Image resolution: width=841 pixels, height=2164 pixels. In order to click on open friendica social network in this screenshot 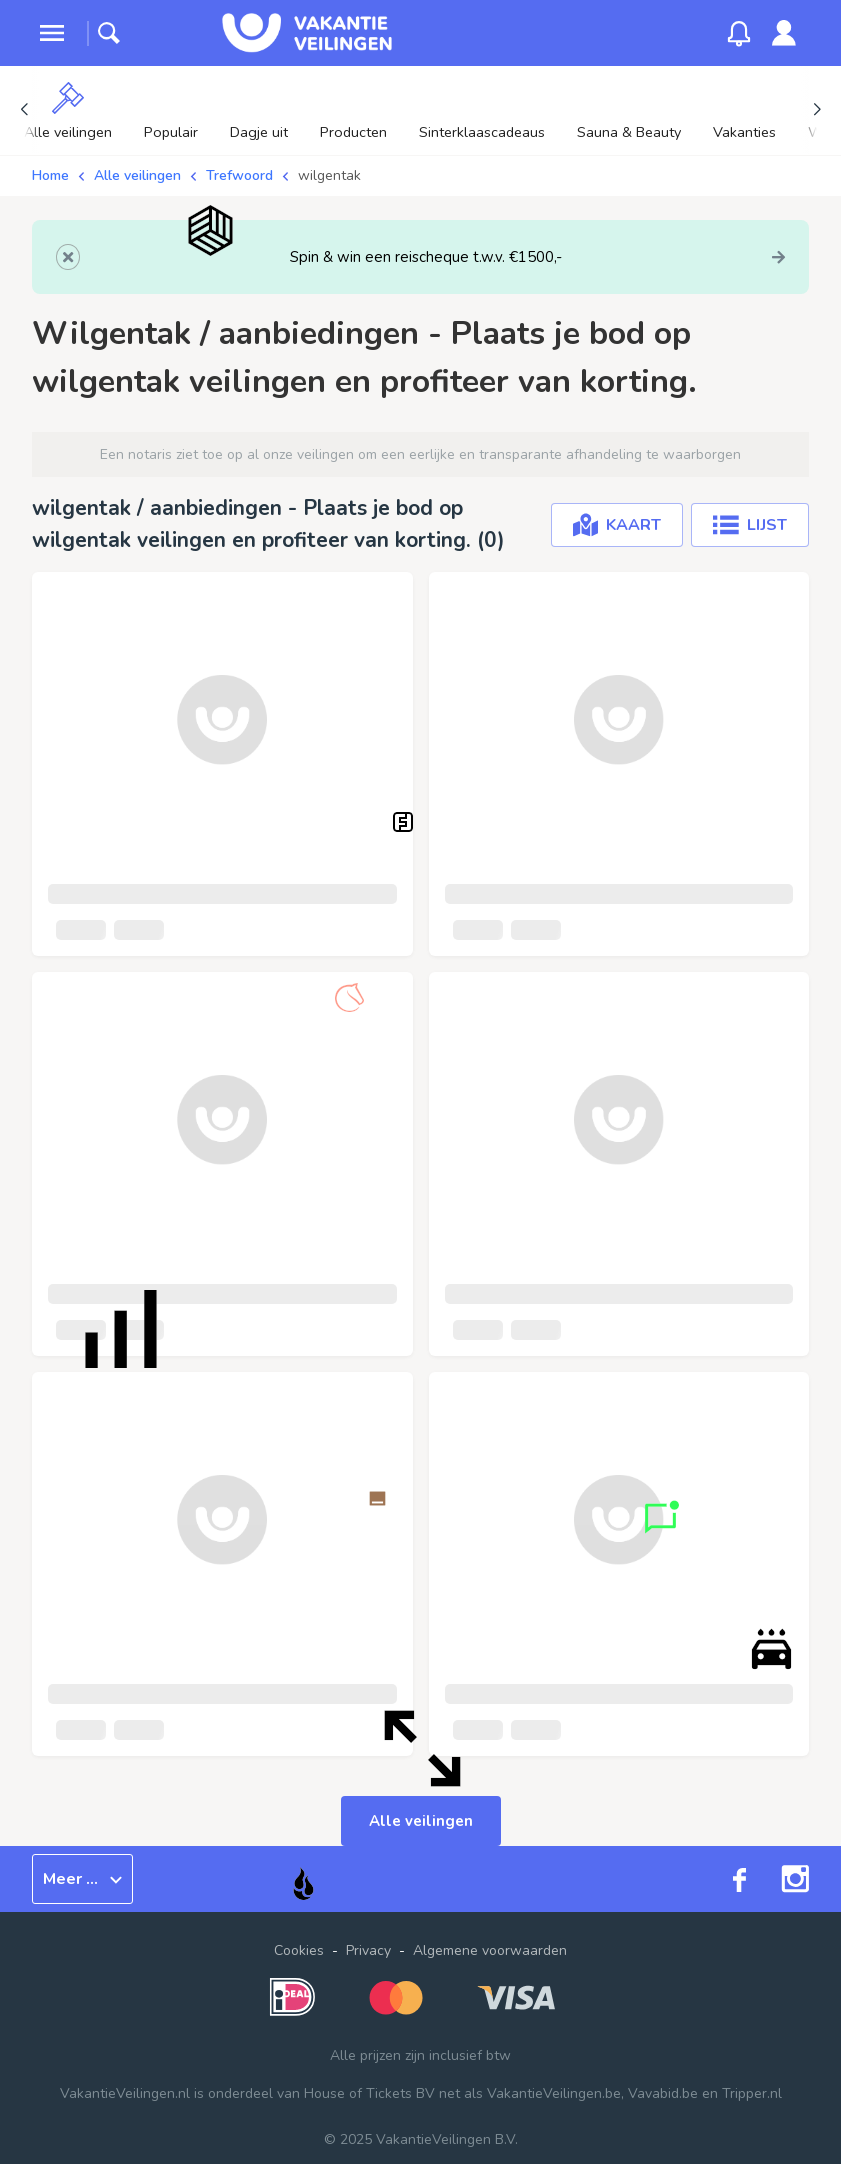, I will do `click(403, 822)`.